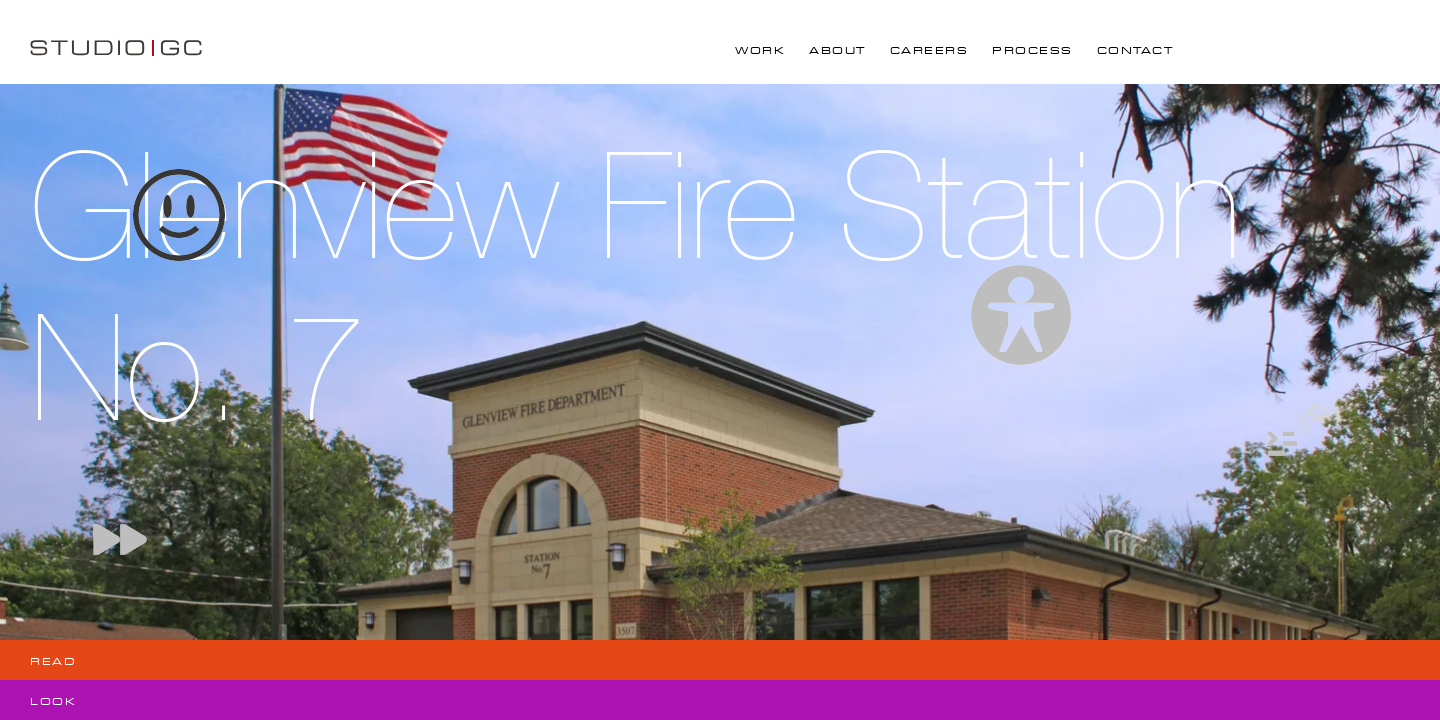  What do you see at coordinates (120, 539) in the screenshot?
I see `skip forward in media playback` at bounding box center [120, 539].